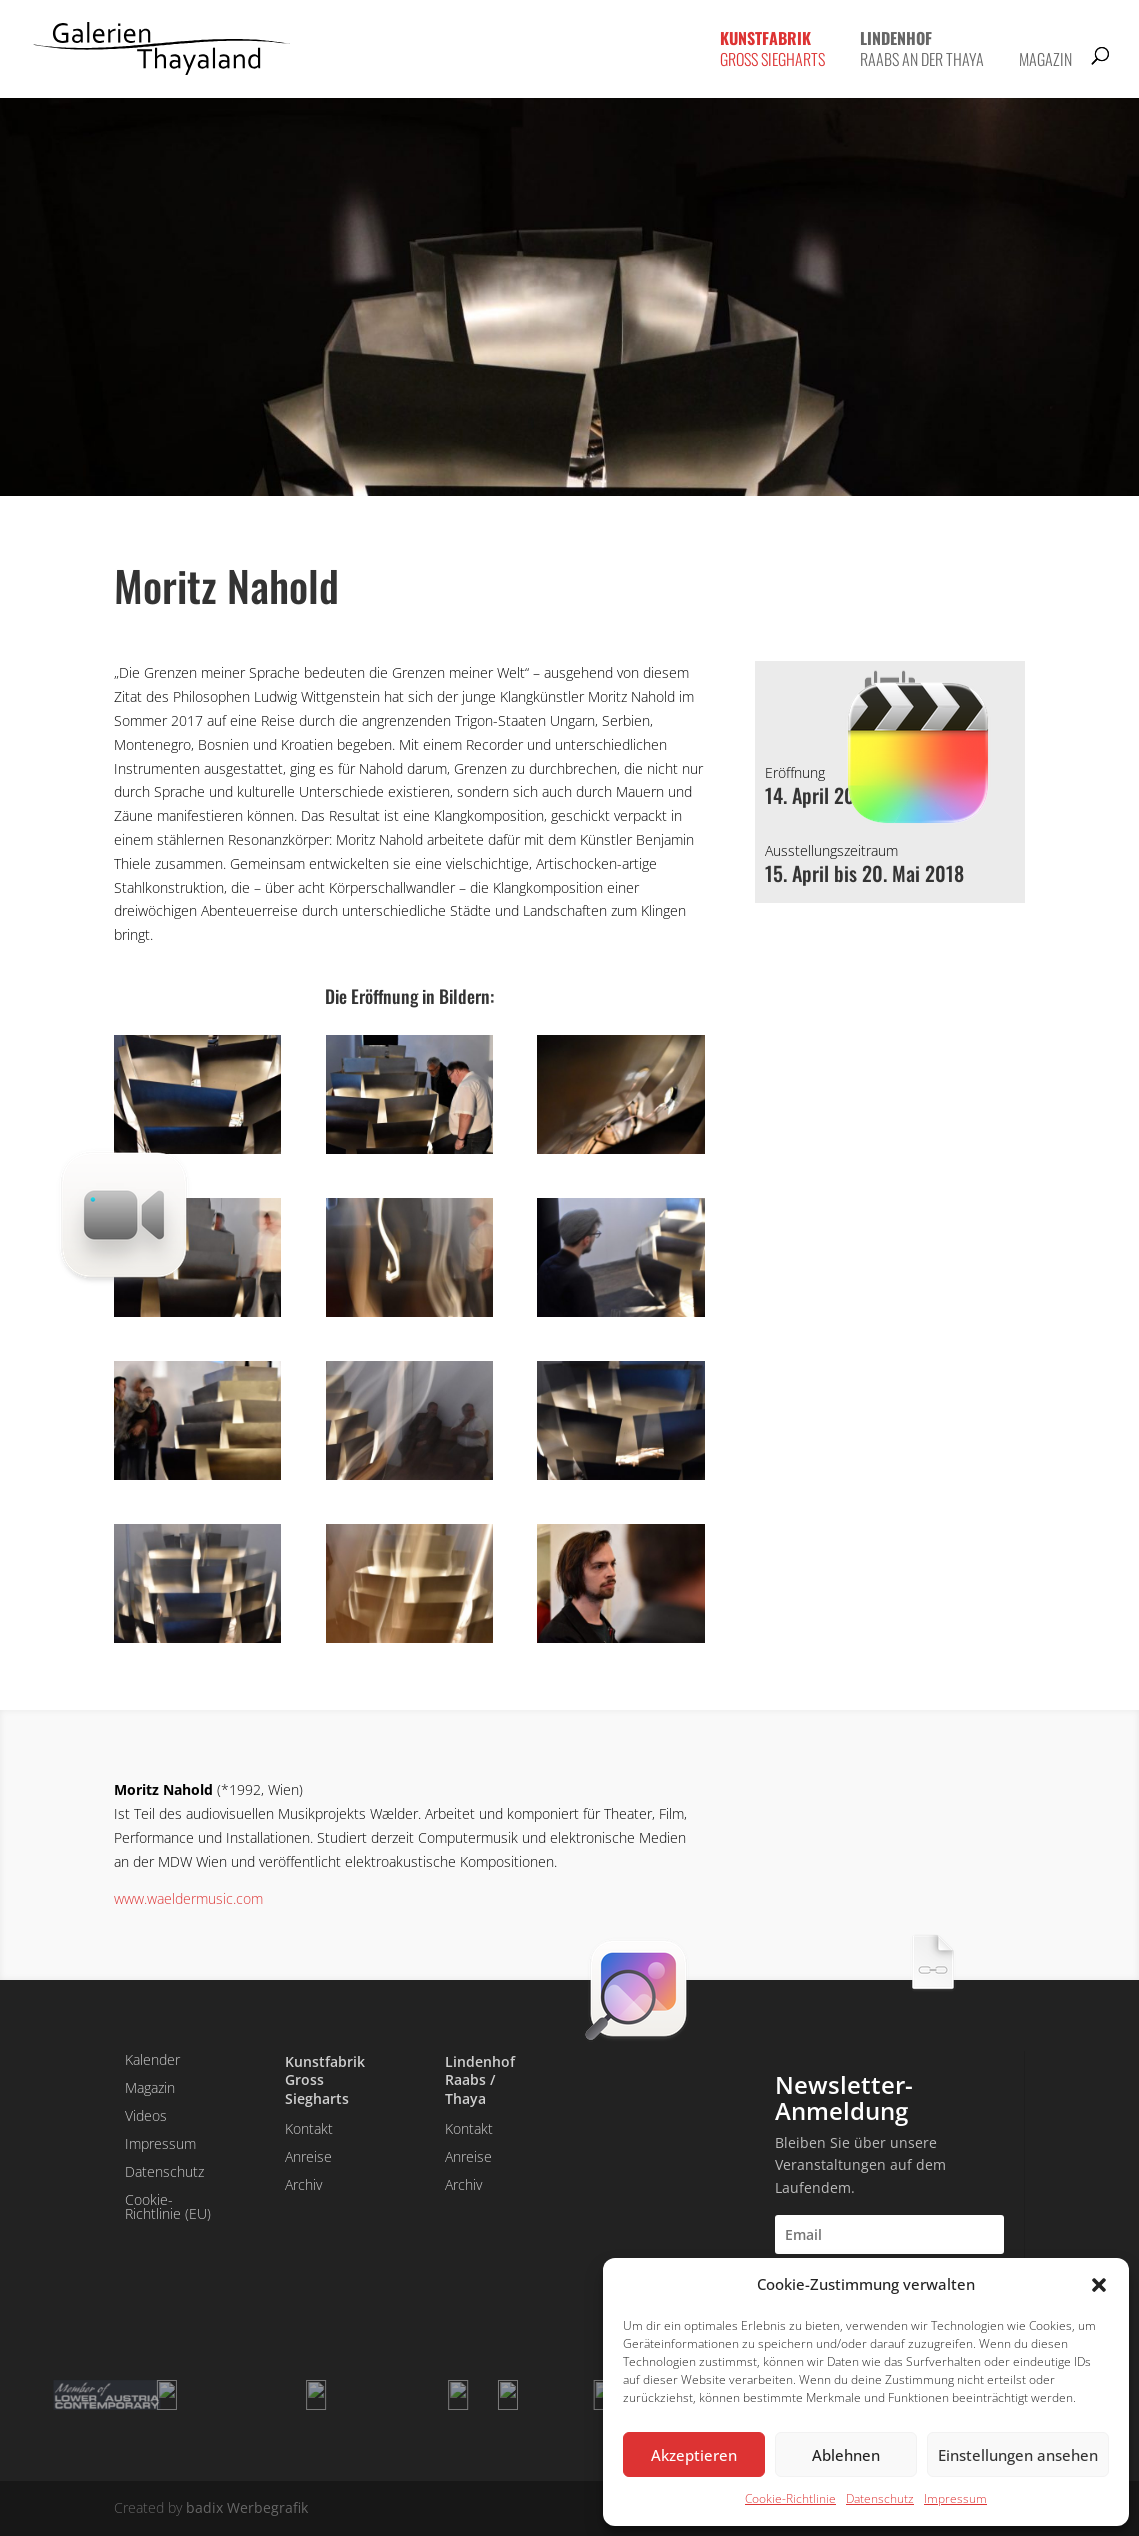  Describe the element at coordinates (918, 753) in the screenshot. I see `open vidcutter video editing app` at that location.